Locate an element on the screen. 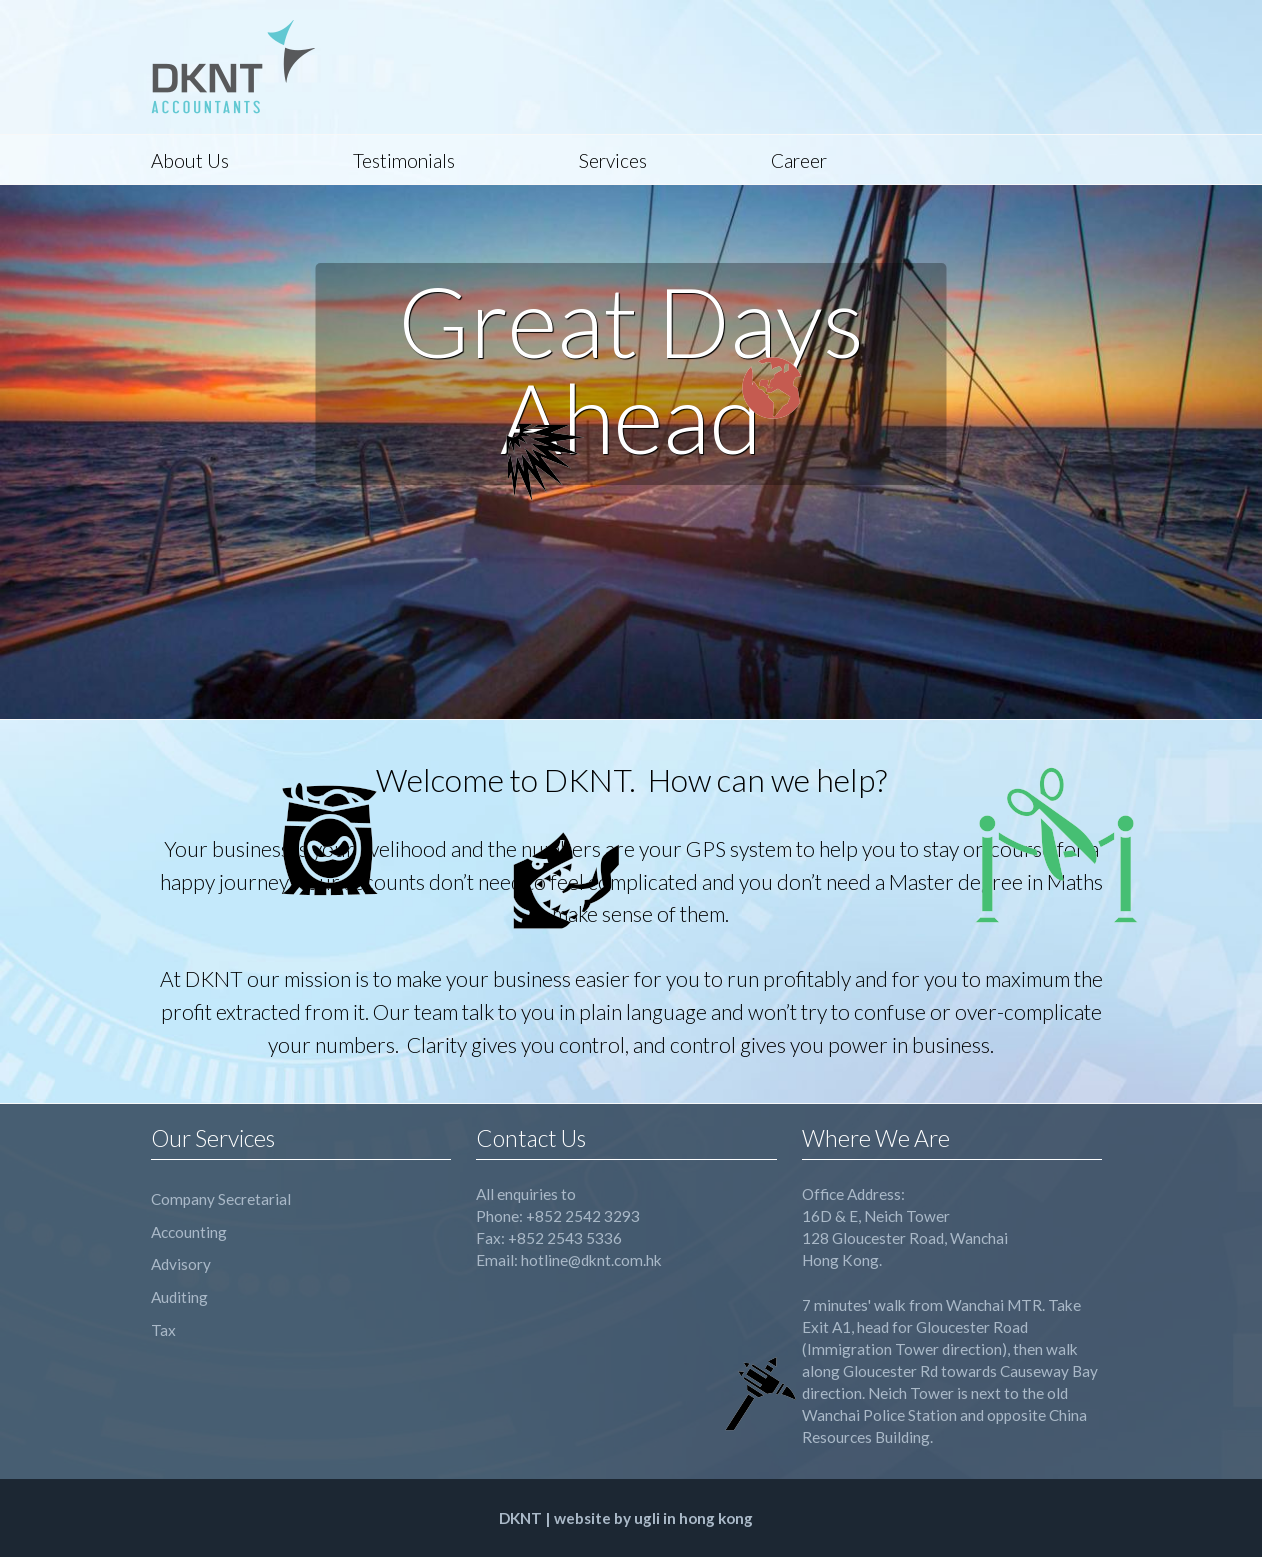  indicates a new feature or section launch is located at coordinates (1056, 842).